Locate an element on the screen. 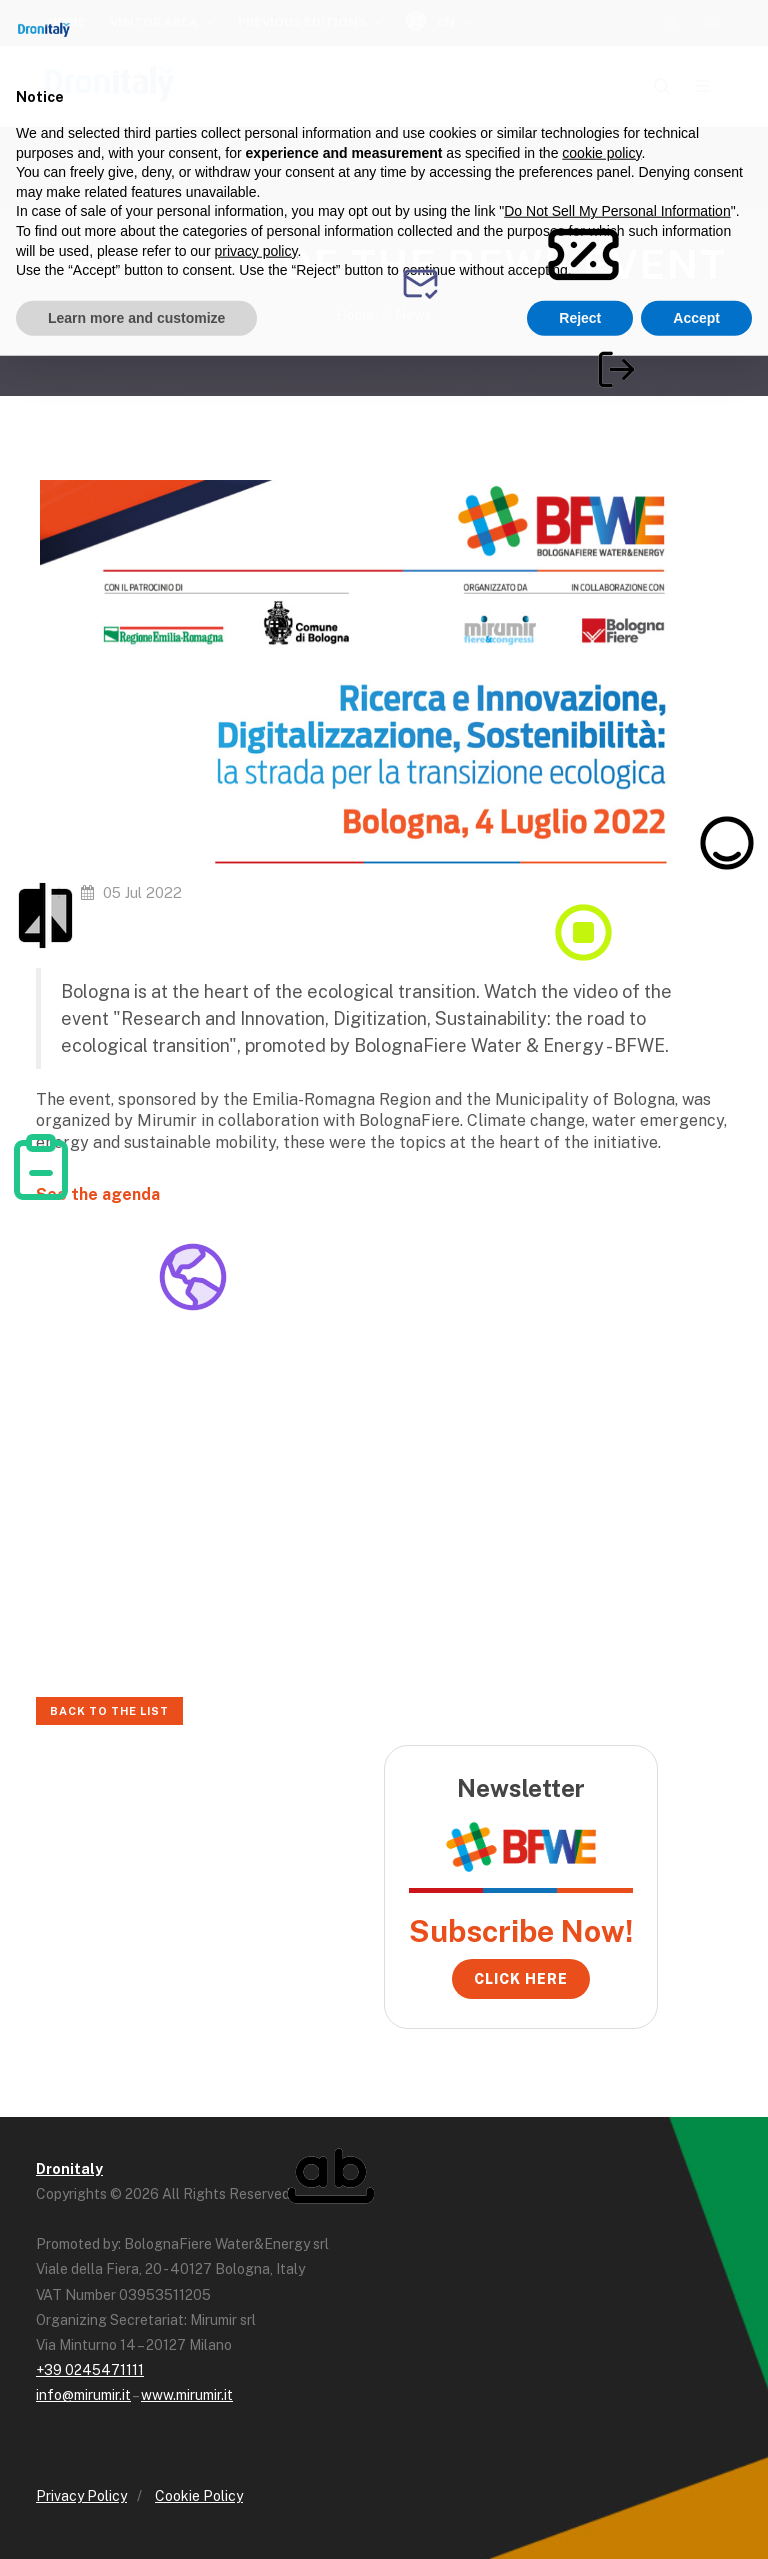  stop media playback is located at coordinates (583, 932).